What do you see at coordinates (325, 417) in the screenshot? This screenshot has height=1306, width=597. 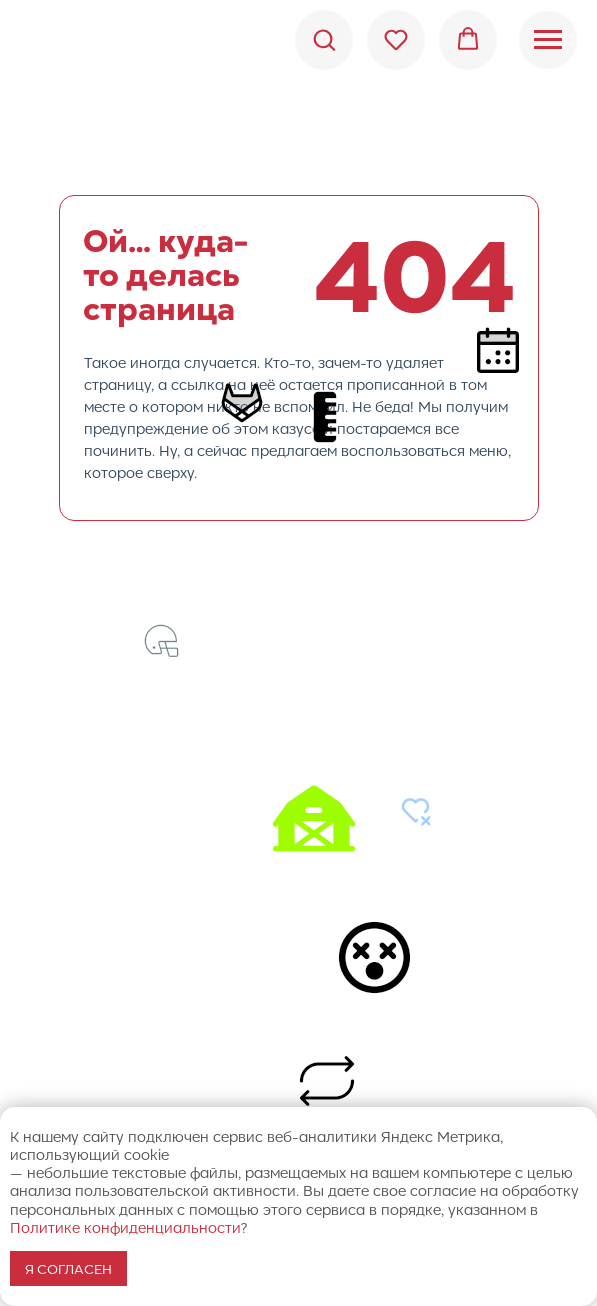 I see `measure vertical height or length` at bounding box center [325, 417].